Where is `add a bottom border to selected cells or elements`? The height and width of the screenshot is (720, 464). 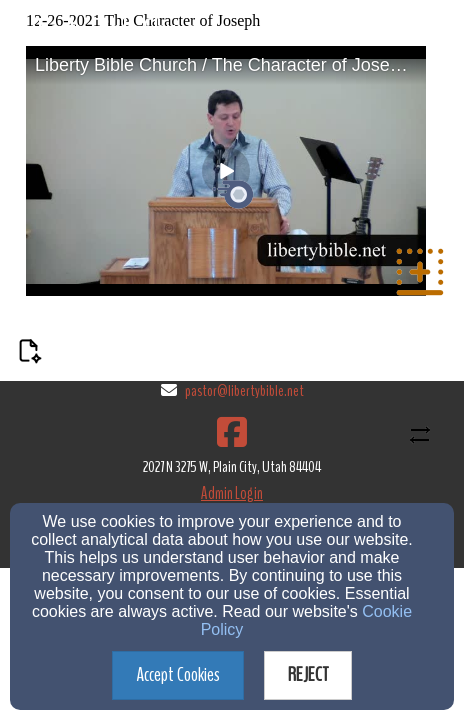 add a bottom border to selected cells or elements is located at coordinates (420, 272).